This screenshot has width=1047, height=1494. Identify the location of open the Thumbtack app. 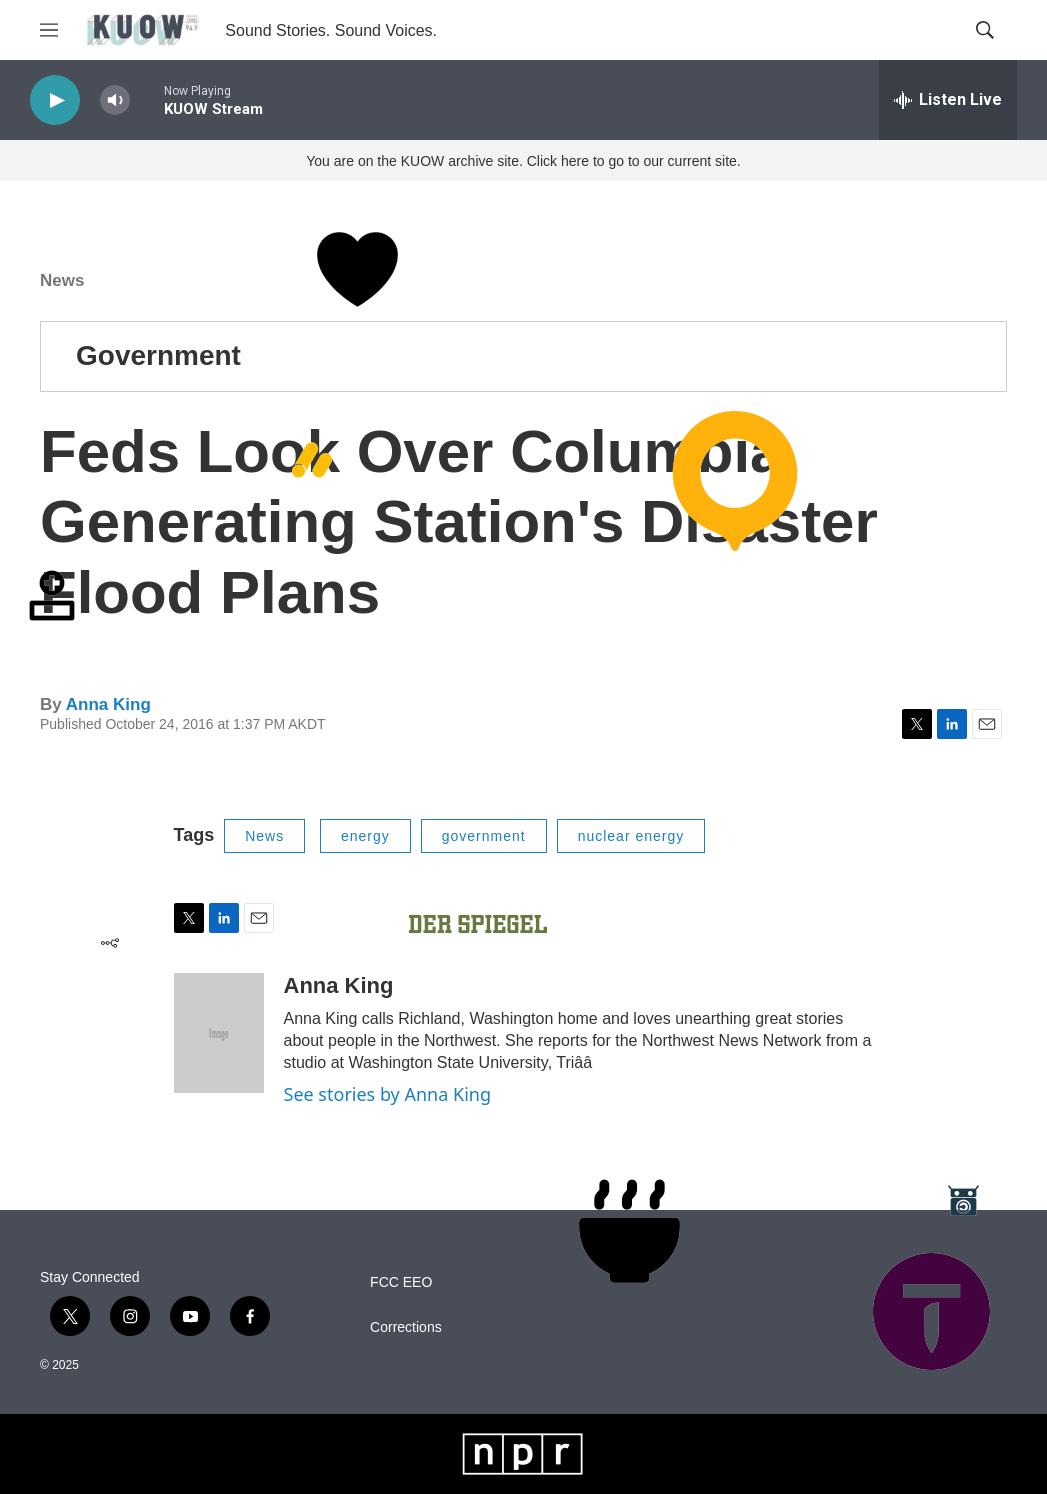
(931, 1311).